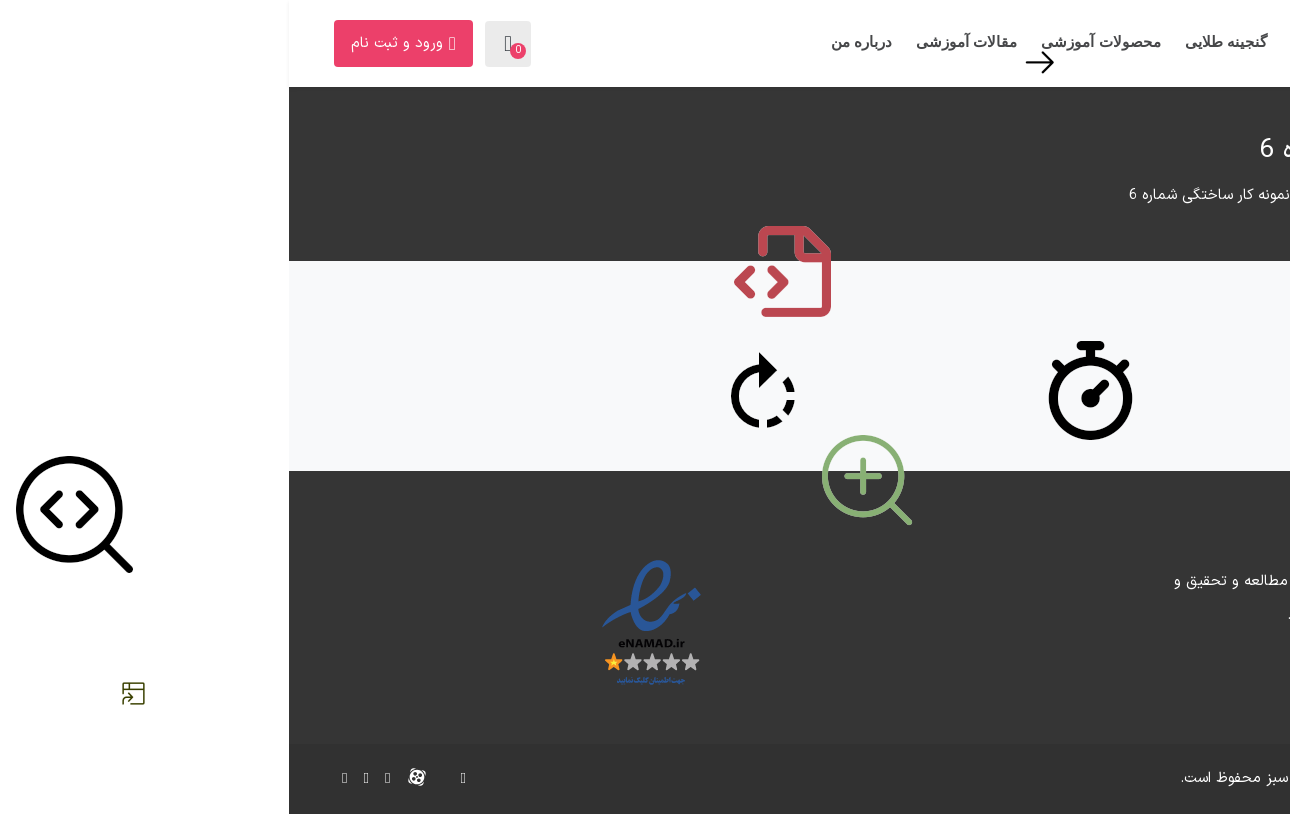  What do you see at coordinates (77, 517) in the screenshot?
I see `scan or analyze code for issues` at bounding box center [77, 517].